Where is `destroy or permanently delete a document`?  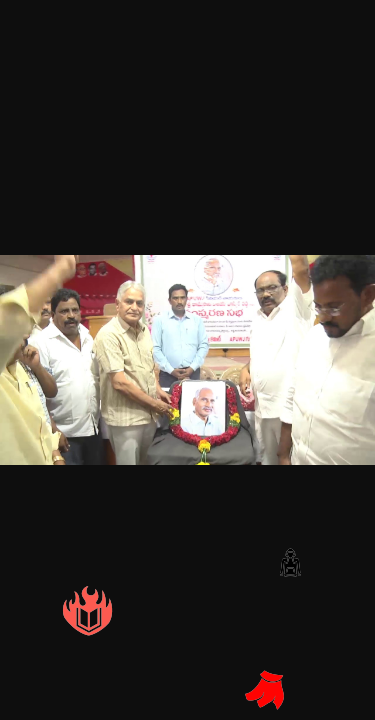 destroy or permanently delete a document is located at coordinates (87, 610).